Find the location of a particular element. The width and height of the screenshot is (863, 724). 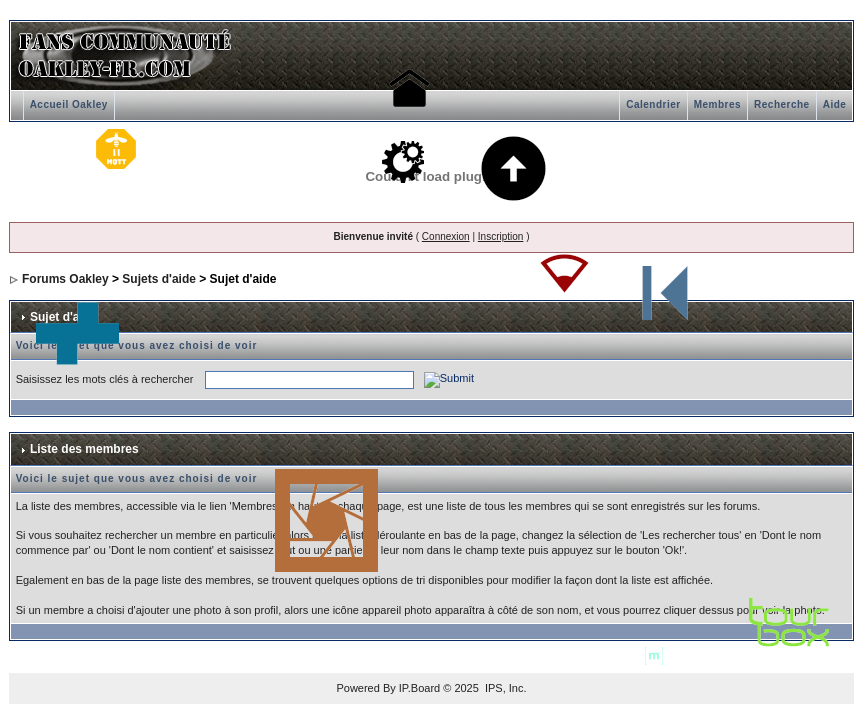

open zigbee2mqtt smart home integration settings is located at coordinates (116, 149).